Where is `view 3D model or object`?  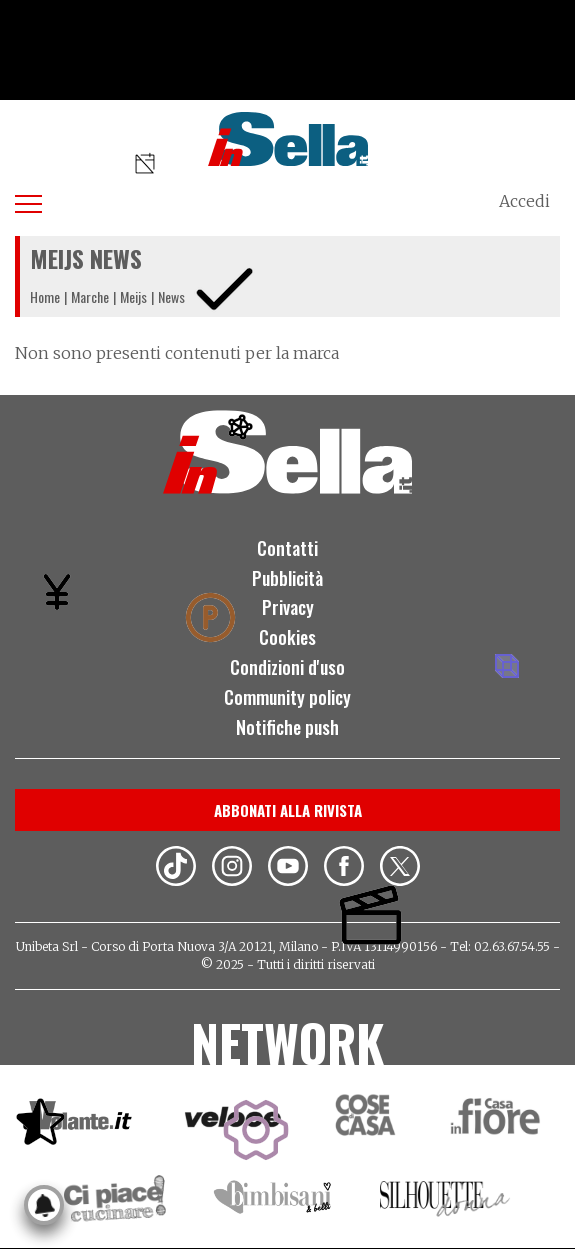
view 3D model or object is located at coordinates (507, 666).